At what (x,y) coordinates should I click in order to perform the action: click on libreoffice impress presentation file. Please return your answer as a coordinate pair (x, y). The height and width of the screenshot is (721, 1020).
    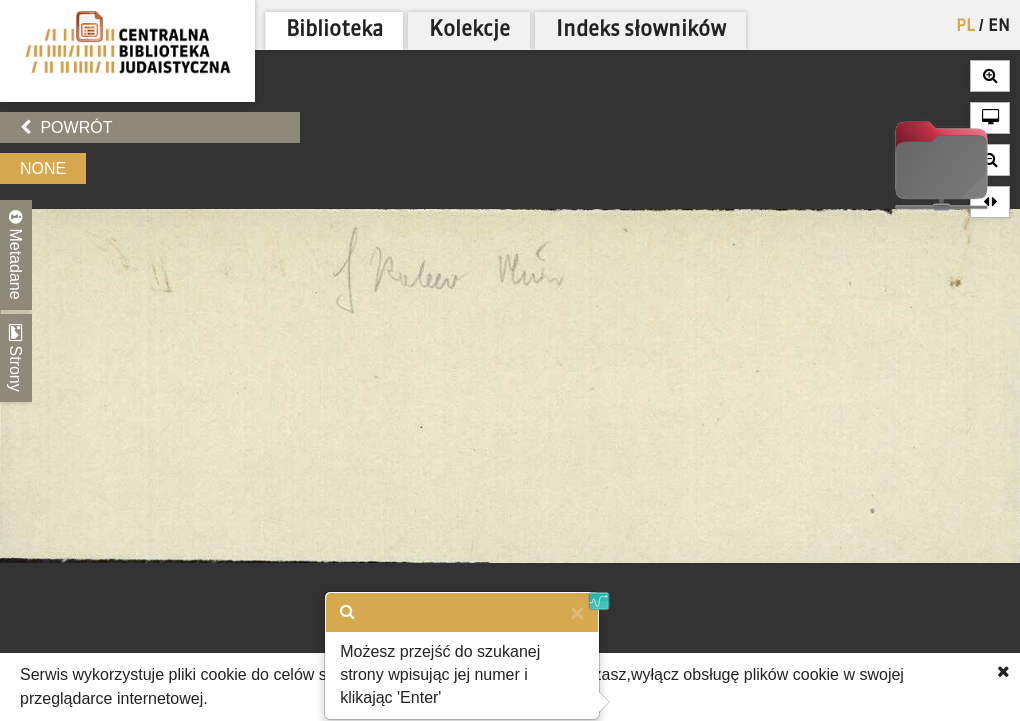
    Looking at the image, I should click on (89, 26).